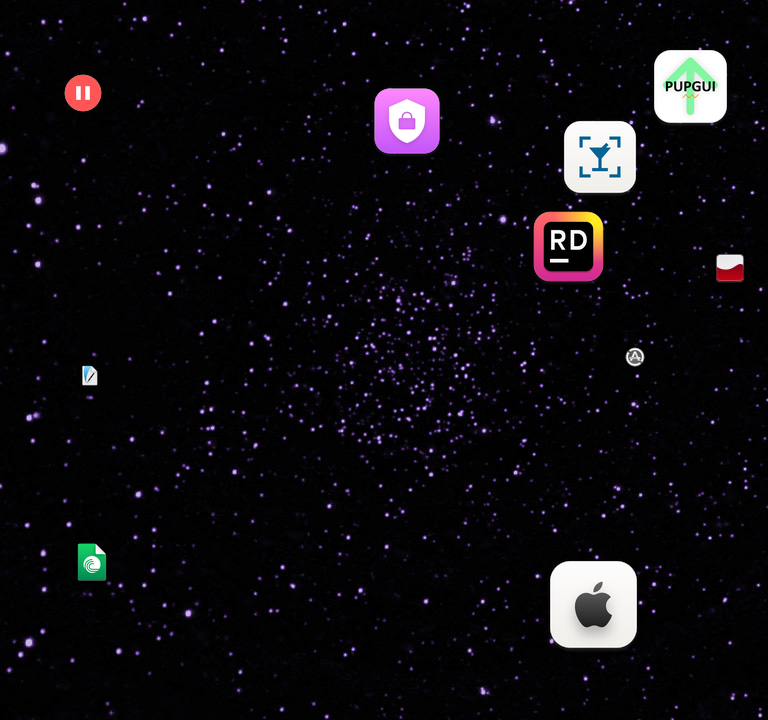  I want to click on a scribus document file, so click(79, 376).